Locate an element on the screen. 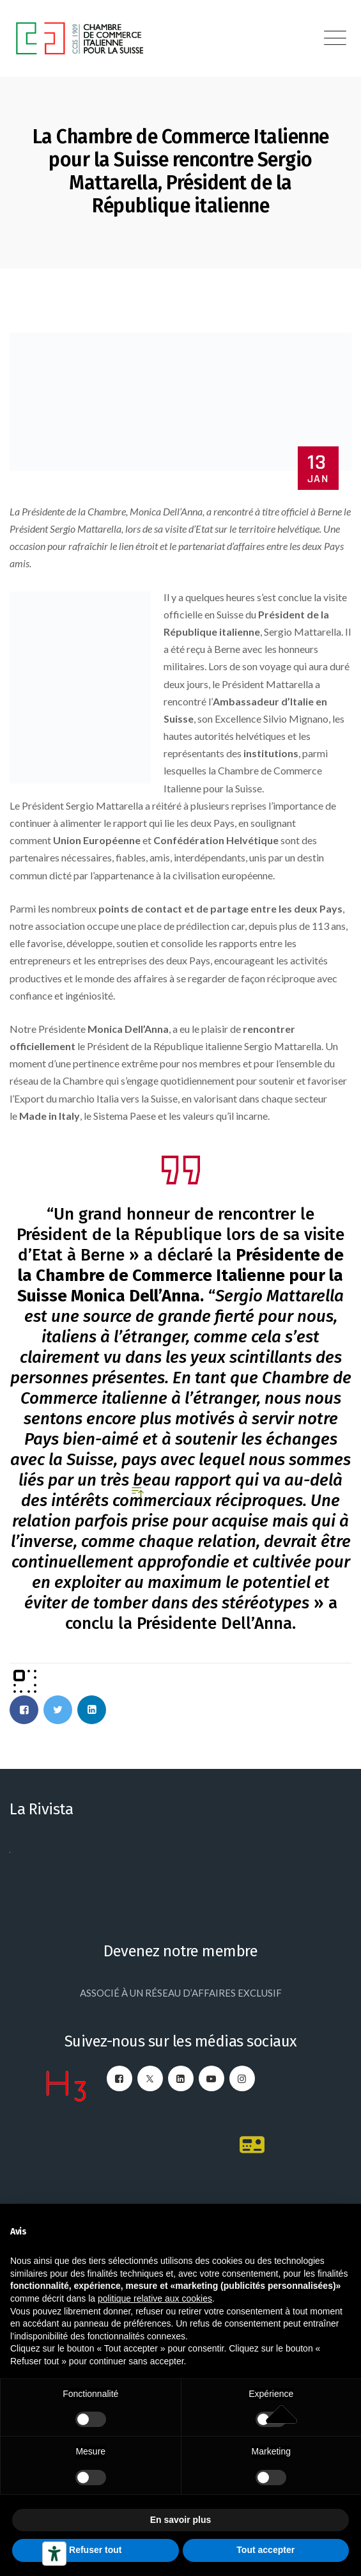  sort list in ascending order is located at coordinates (137, 1492).